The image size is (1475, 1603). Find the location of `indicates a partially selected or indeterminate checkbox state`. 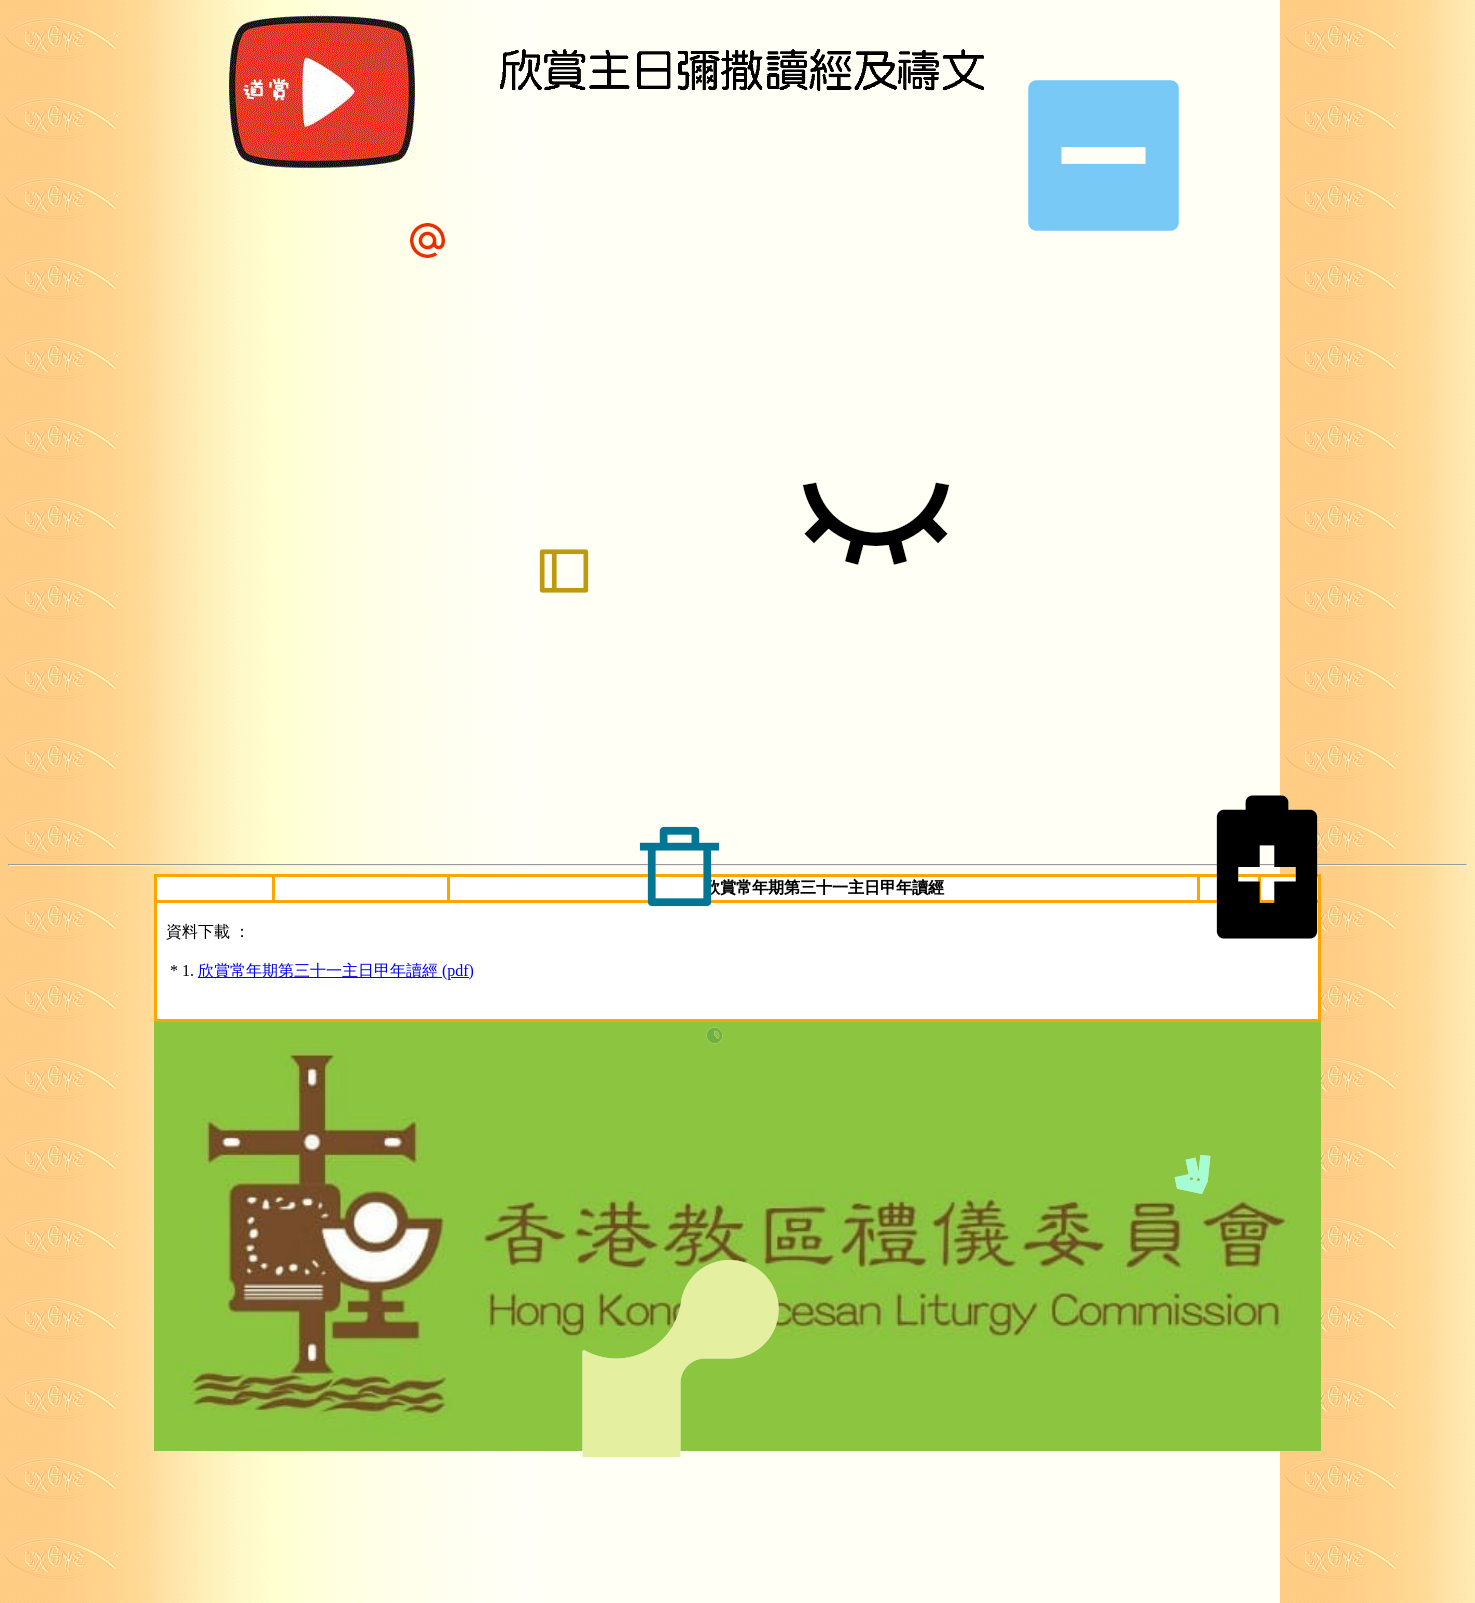

indicates a partially selected or indeterminate checkbox state is located at coordinates (1103, 155).